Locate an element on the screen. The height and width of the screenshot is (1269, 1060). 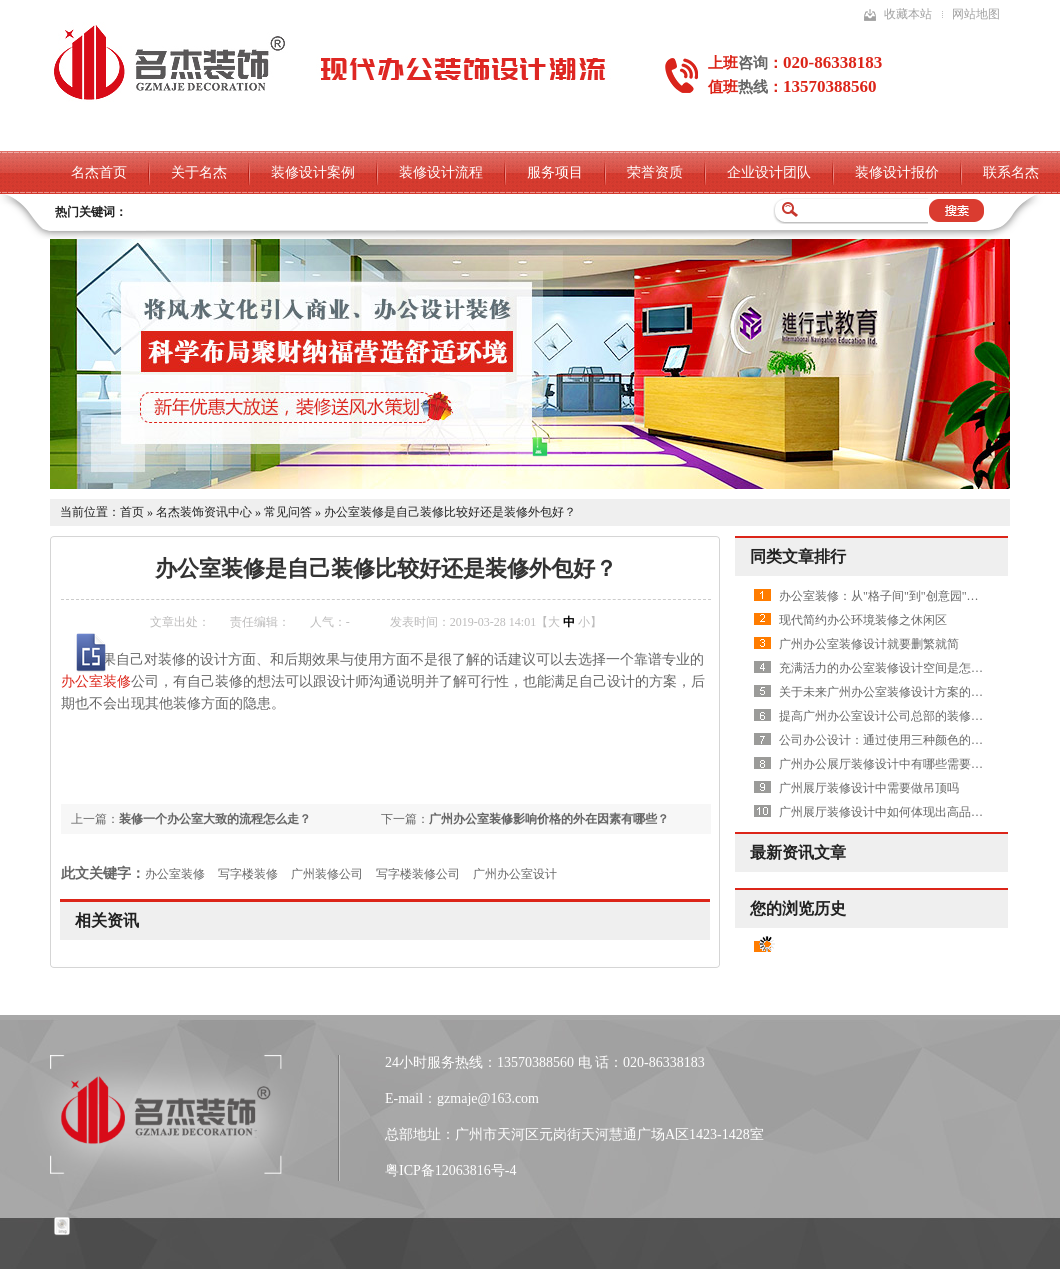
a CoffeeScript source code file is located at coordinates (91, 653).